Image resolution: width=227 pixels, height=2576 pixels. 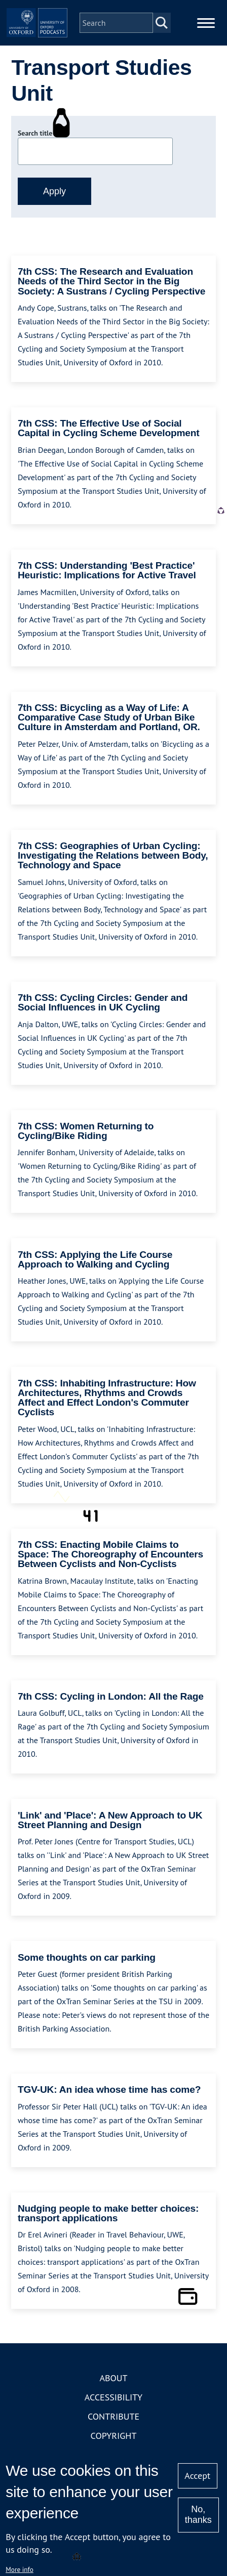 What do you see at coordinates (61, 1496) in the screenshot?
I see `toggle triangle waveform in audio synthesizer` at bounding box center [61, 1496].